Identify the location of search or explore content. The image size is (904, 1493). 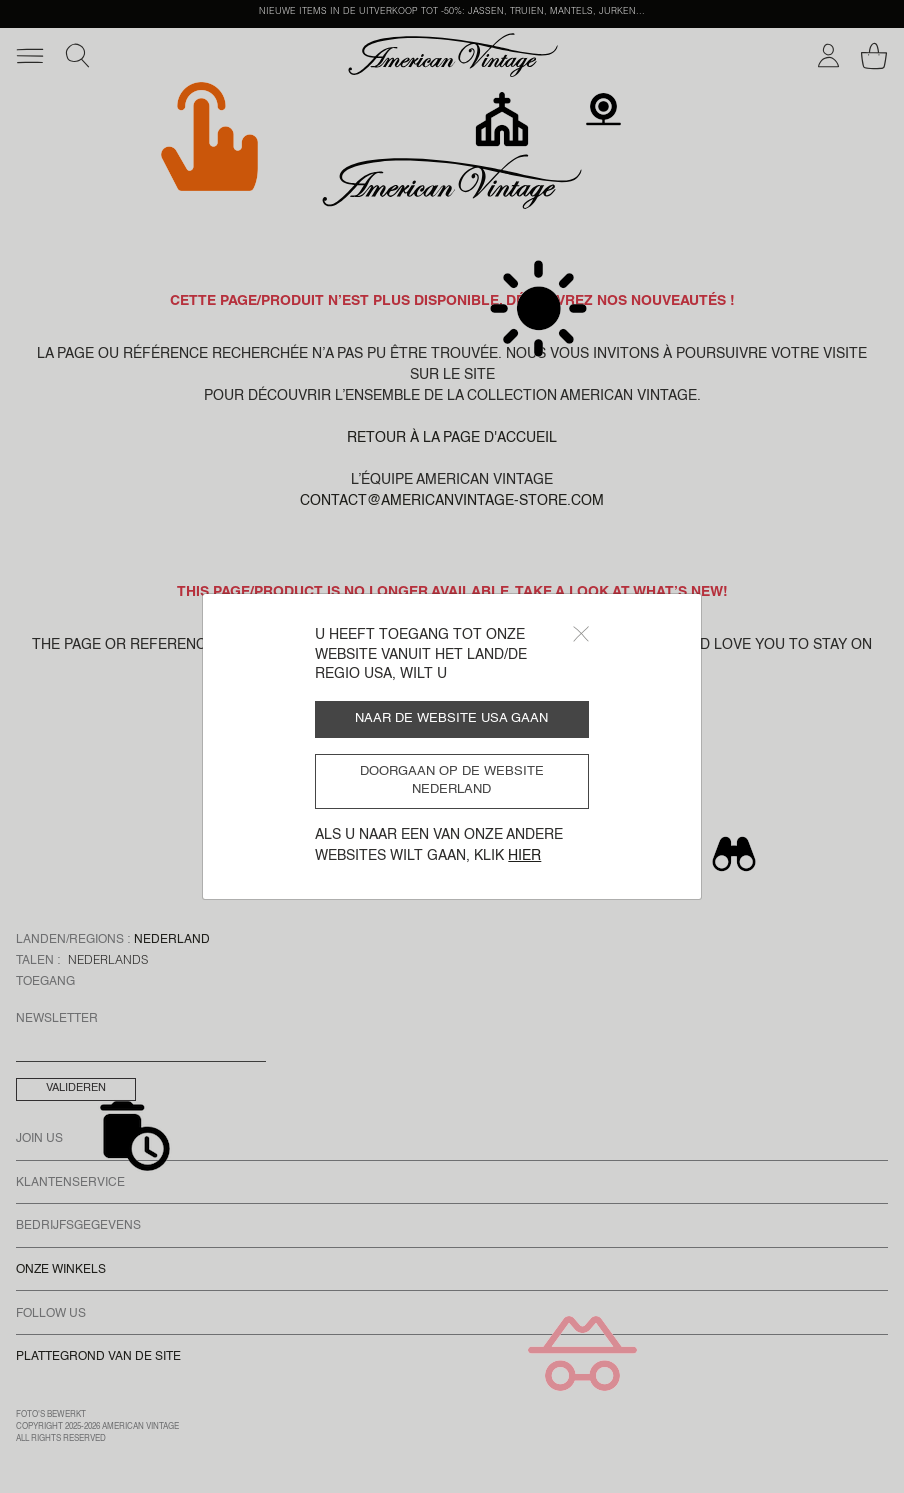
(734, 854).